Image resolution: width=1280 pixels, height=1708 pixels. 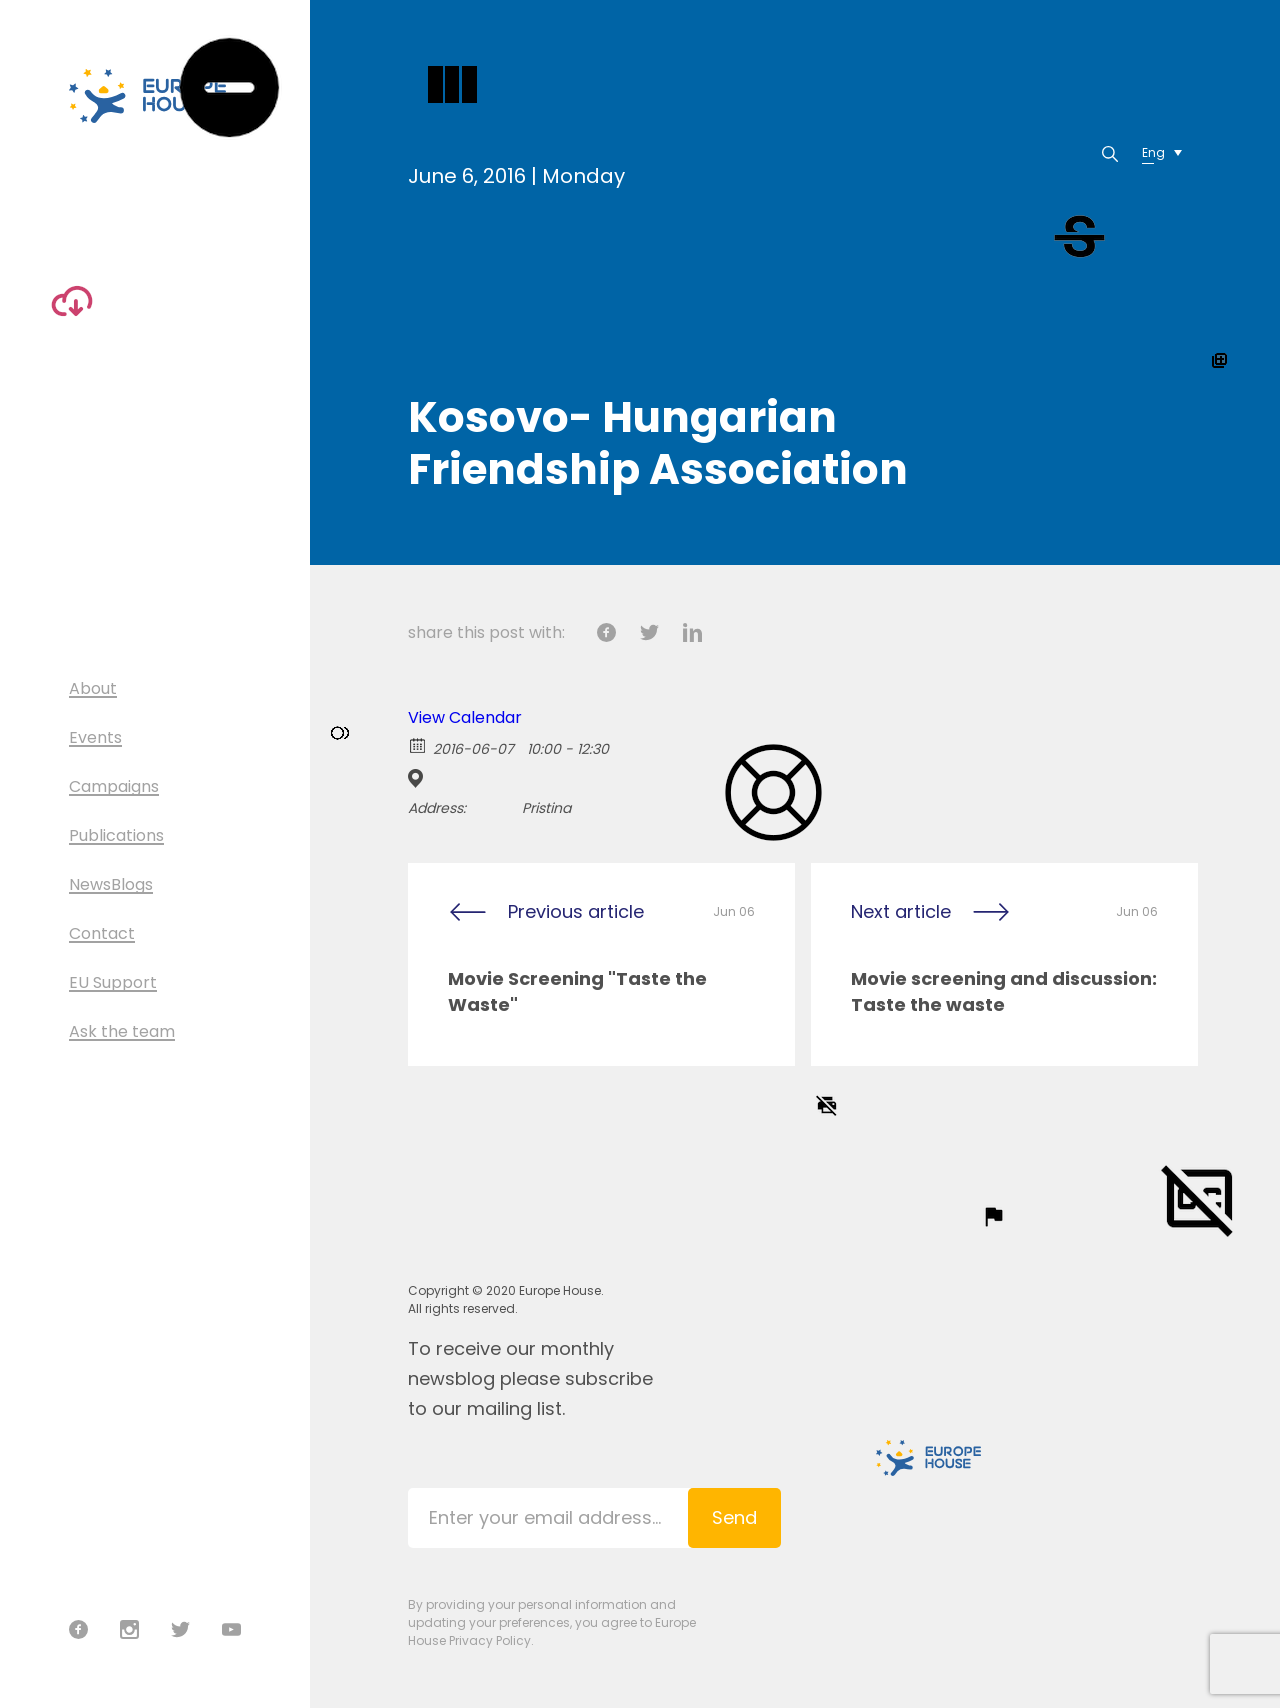 I want to click on indicates active recording or live streaming status, so click(x=340, y=733).